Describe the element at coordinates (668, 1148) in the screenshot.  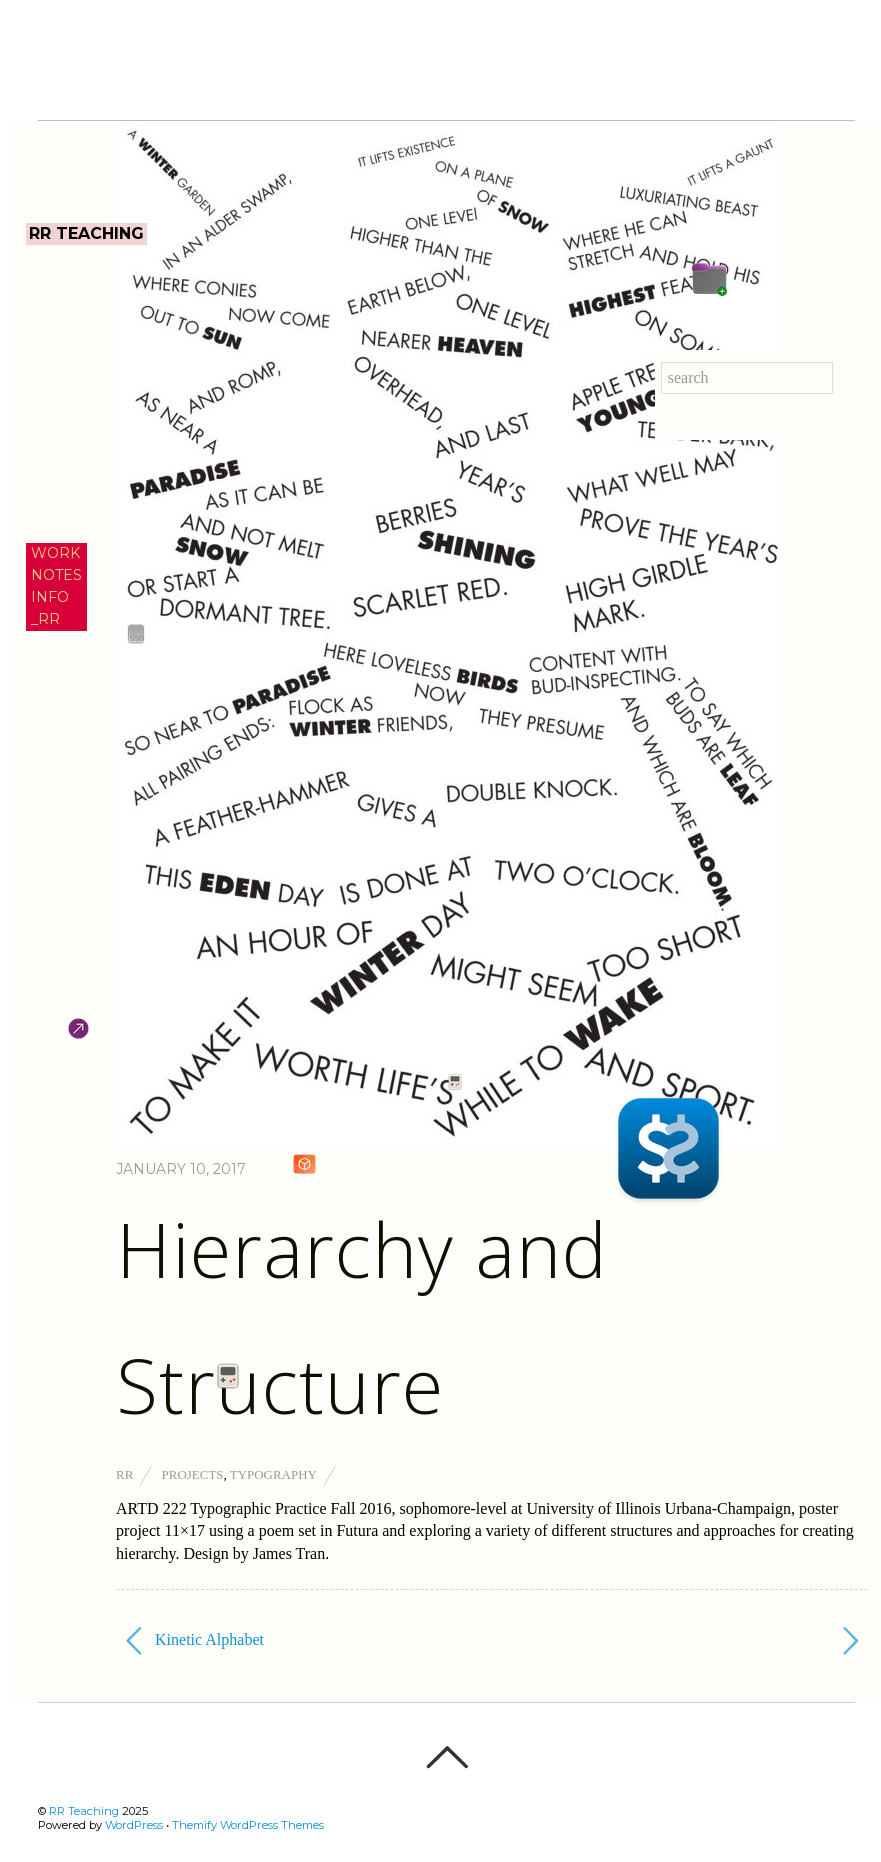
I see `open fava, a web interface for beancount accounting` at that location.